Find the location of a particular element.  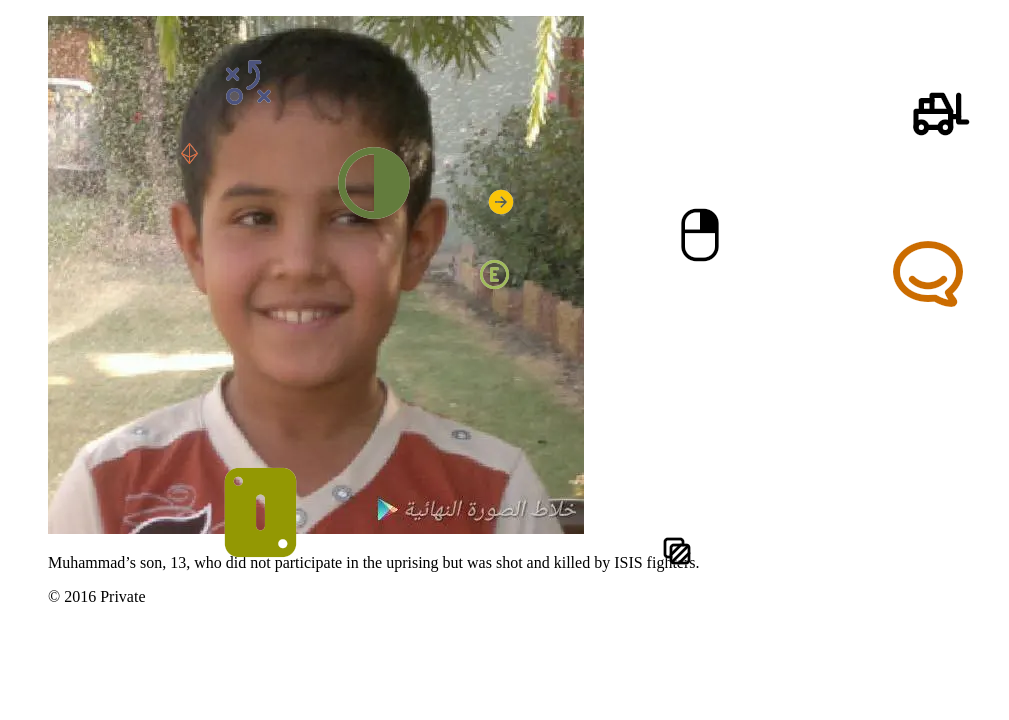

right-click action indicator is located at coordinates (700, 235).